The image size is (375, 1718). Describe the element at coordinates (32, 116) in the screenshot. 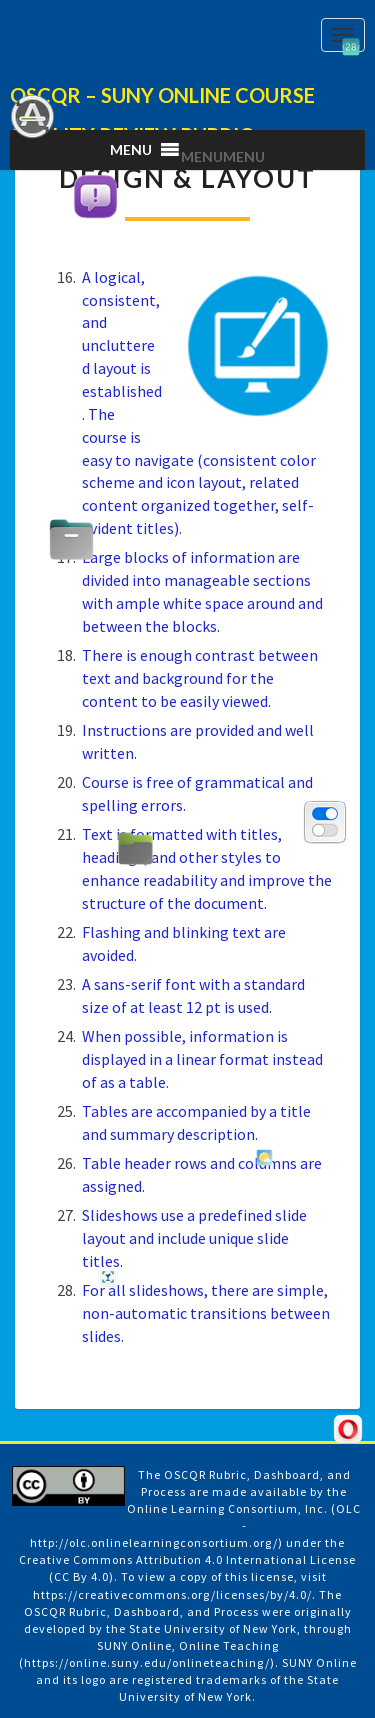

I see `open the system update manager` at that location.